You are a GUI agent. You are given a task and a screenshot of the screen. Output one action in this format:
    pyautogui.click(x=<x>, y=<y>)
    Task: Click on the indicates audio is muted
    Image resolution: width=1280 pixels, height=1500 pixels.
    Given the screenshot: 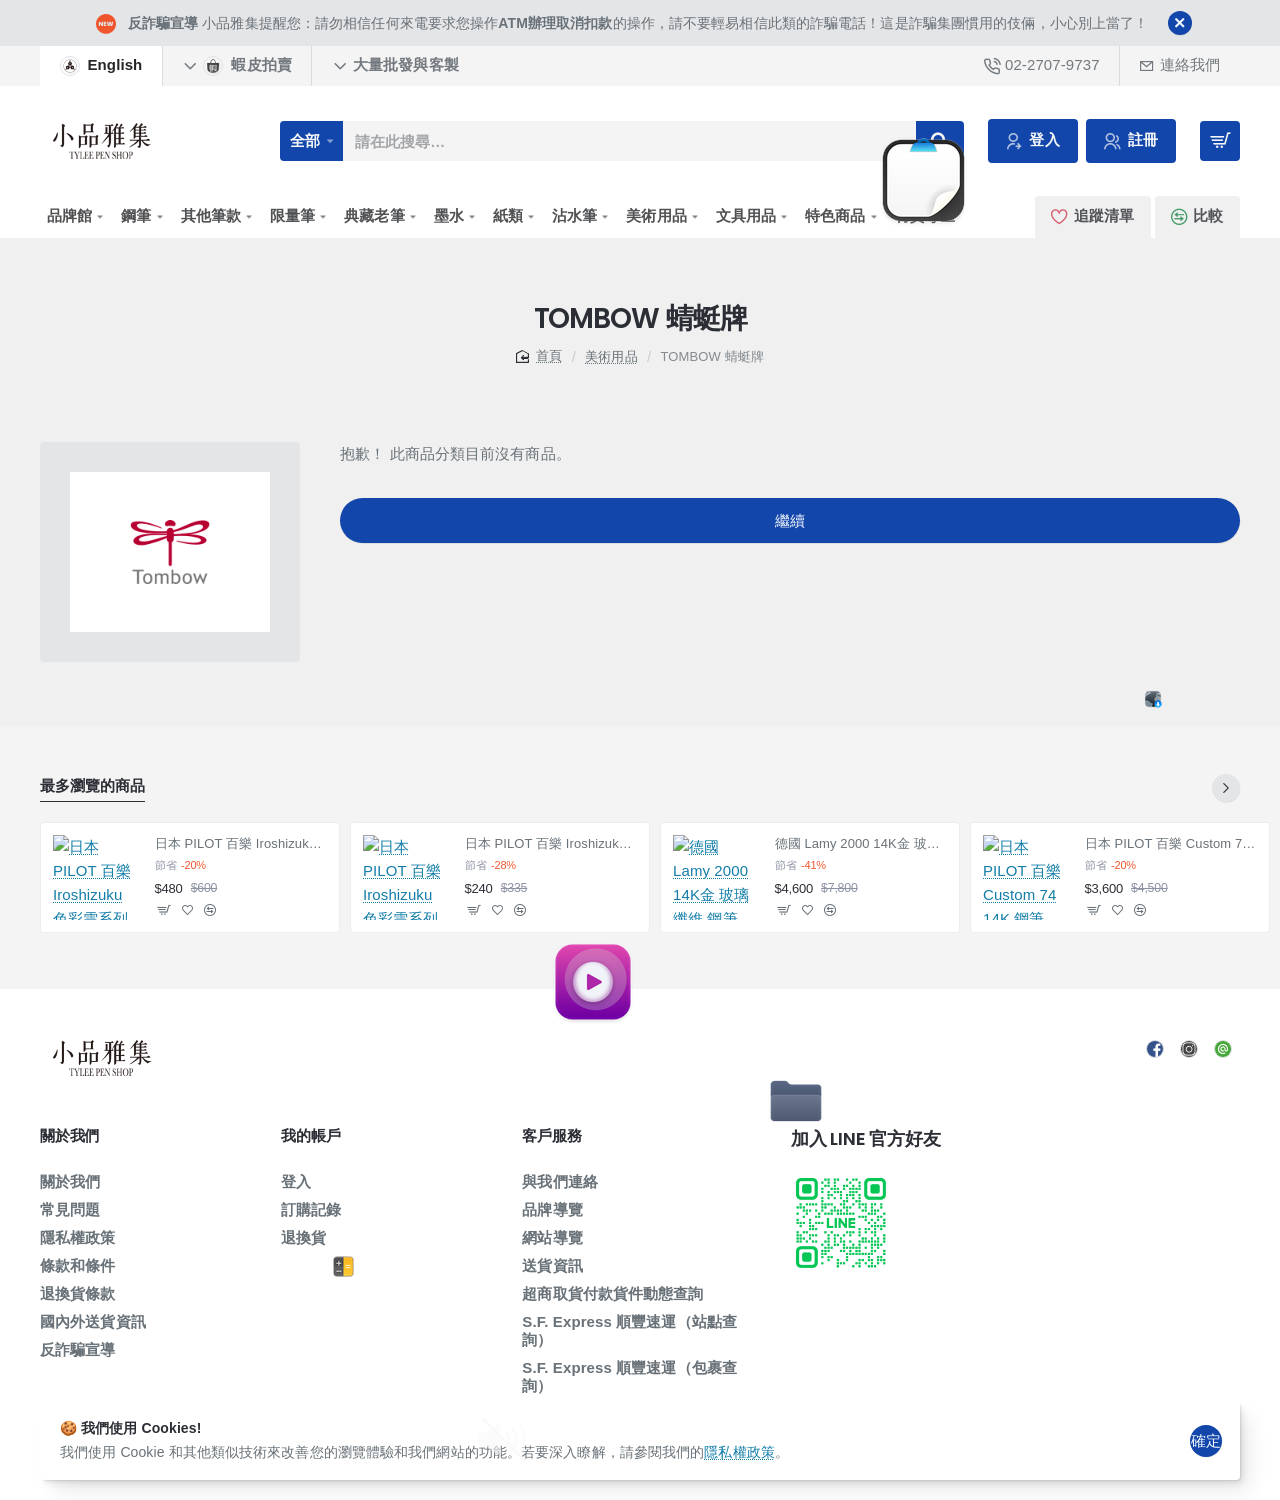 What is the action you would take?
    pyautogui.click(x=502, y=1439)
    